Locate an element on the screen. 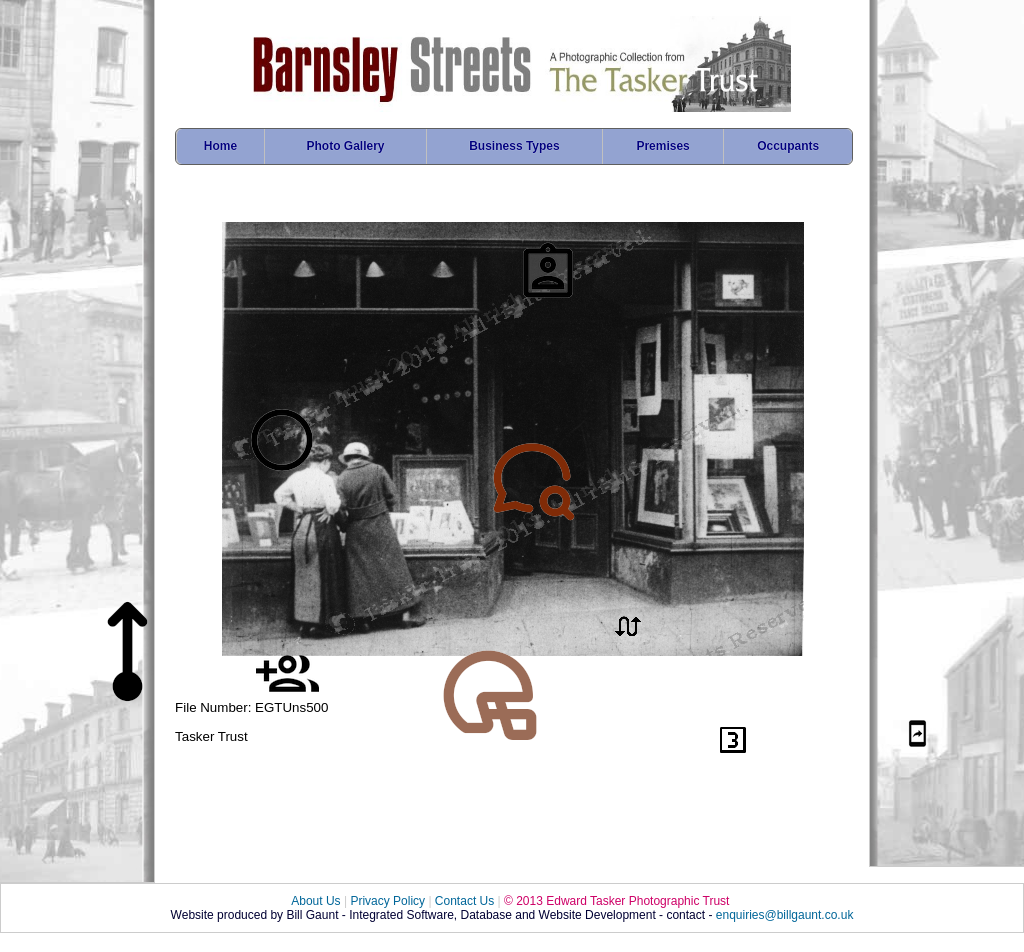  add a new member to a group is located at coordinates (287, 673).